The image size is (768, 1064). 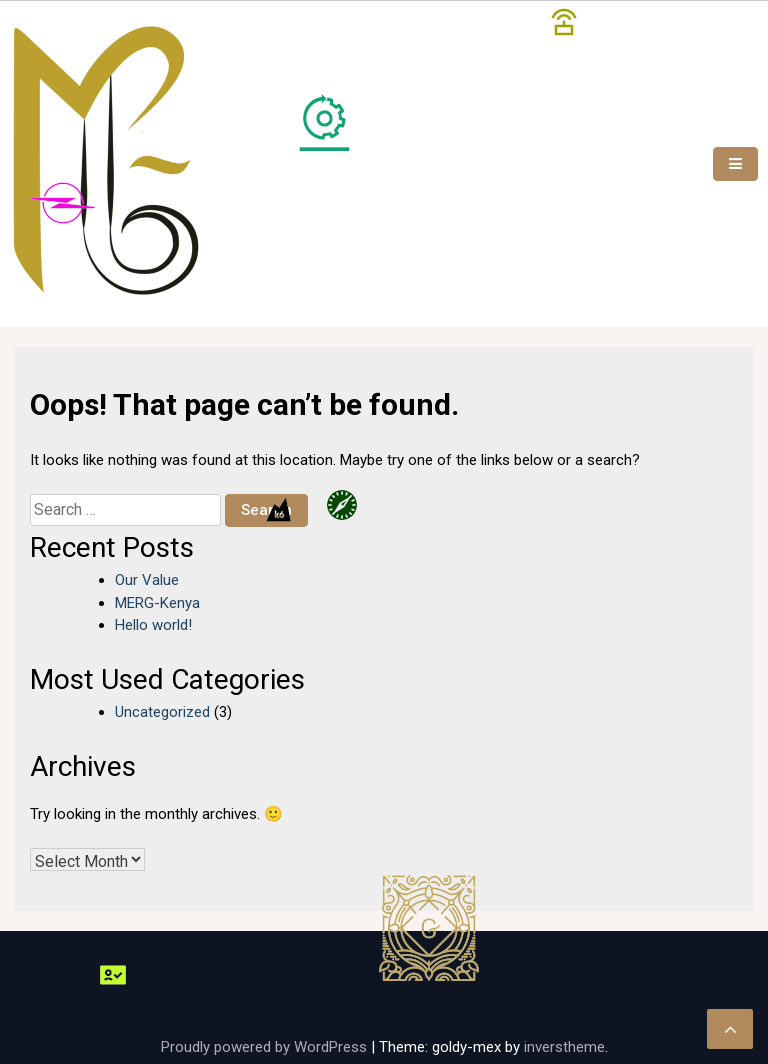 What do you see at coordinates (324, 122) in the screenshot?
I see `JFrog Pipelines logo` at bounding box center [324, 122].